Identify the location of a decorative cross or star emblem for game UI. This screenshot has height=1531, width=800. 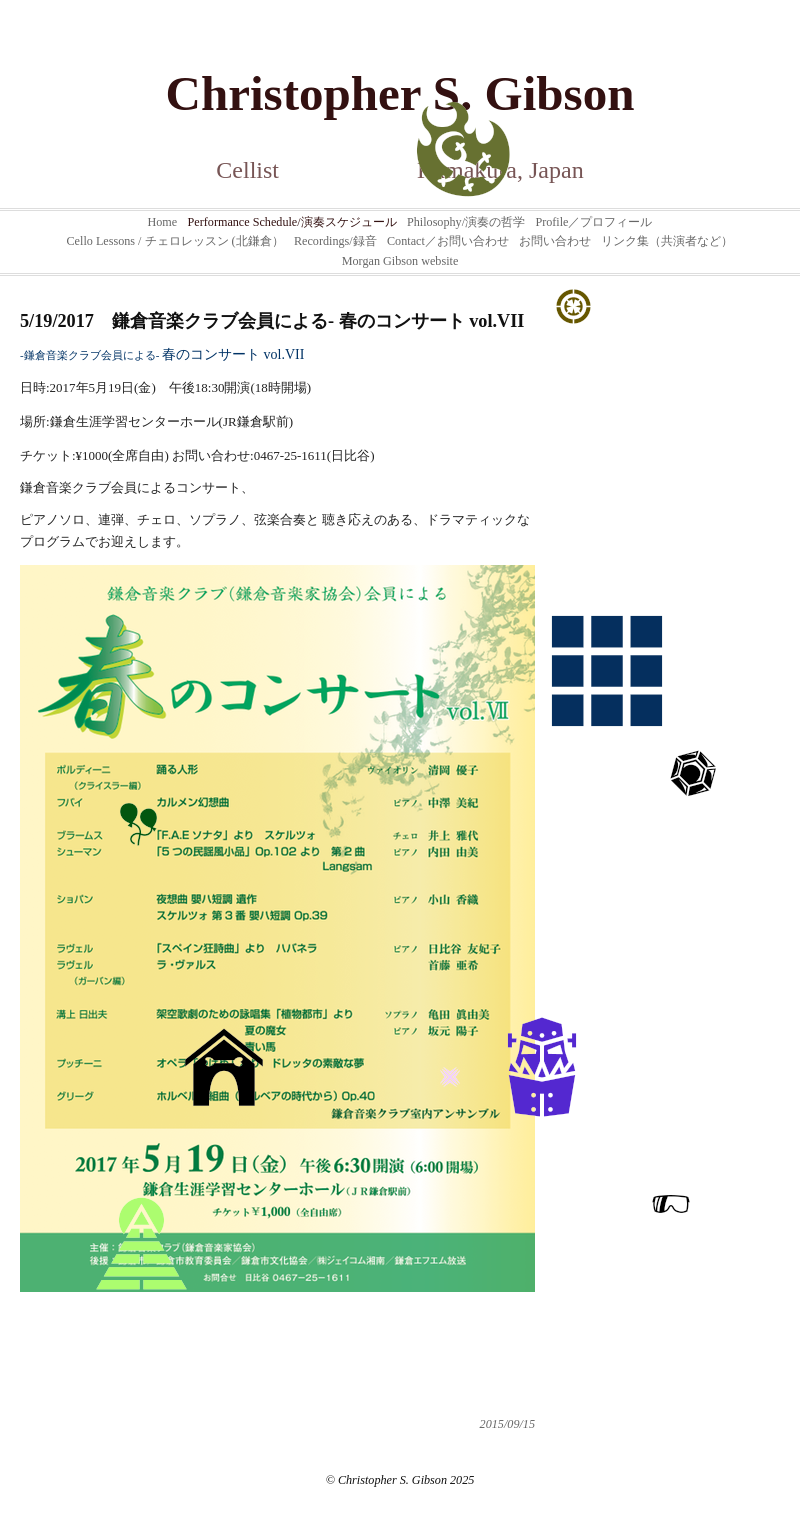
(450, 1077).